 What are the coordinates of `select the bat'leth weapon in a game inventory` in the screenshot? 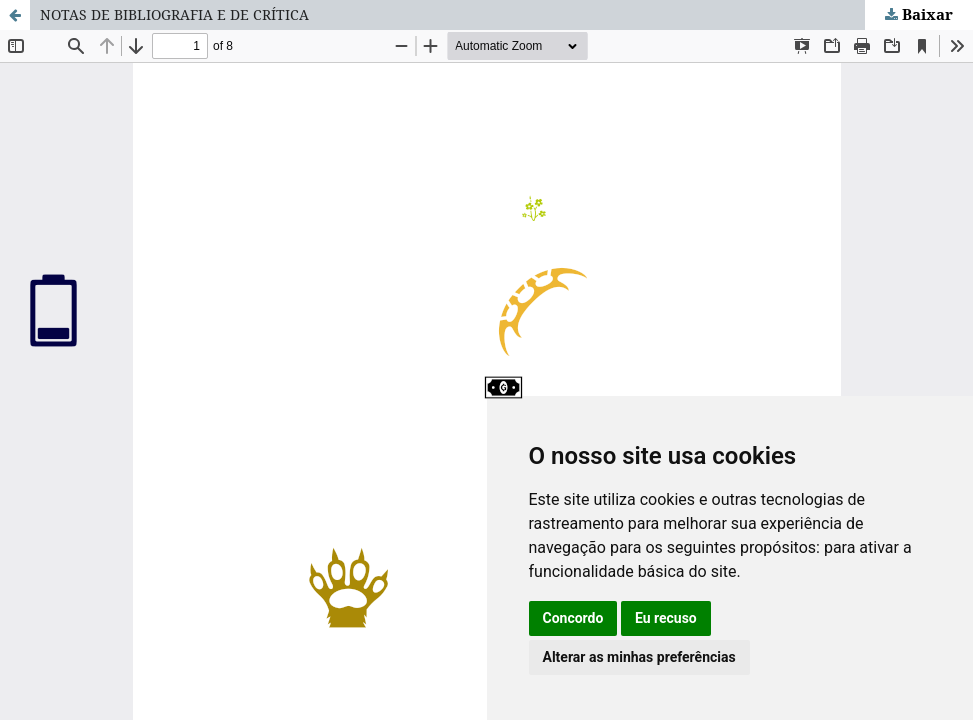 It's located at (543, 312).